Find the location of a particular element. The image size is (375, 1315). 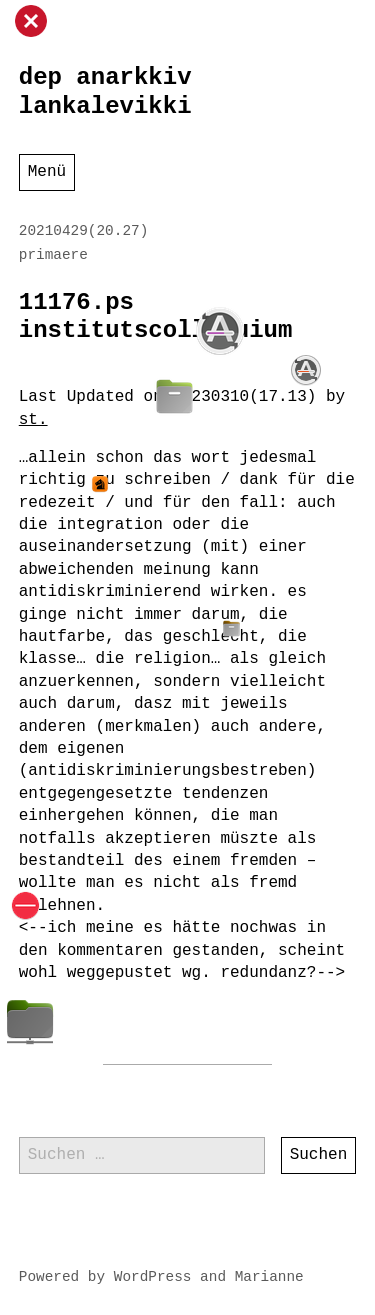

check for available system updates is located at coordinates (306, 370).